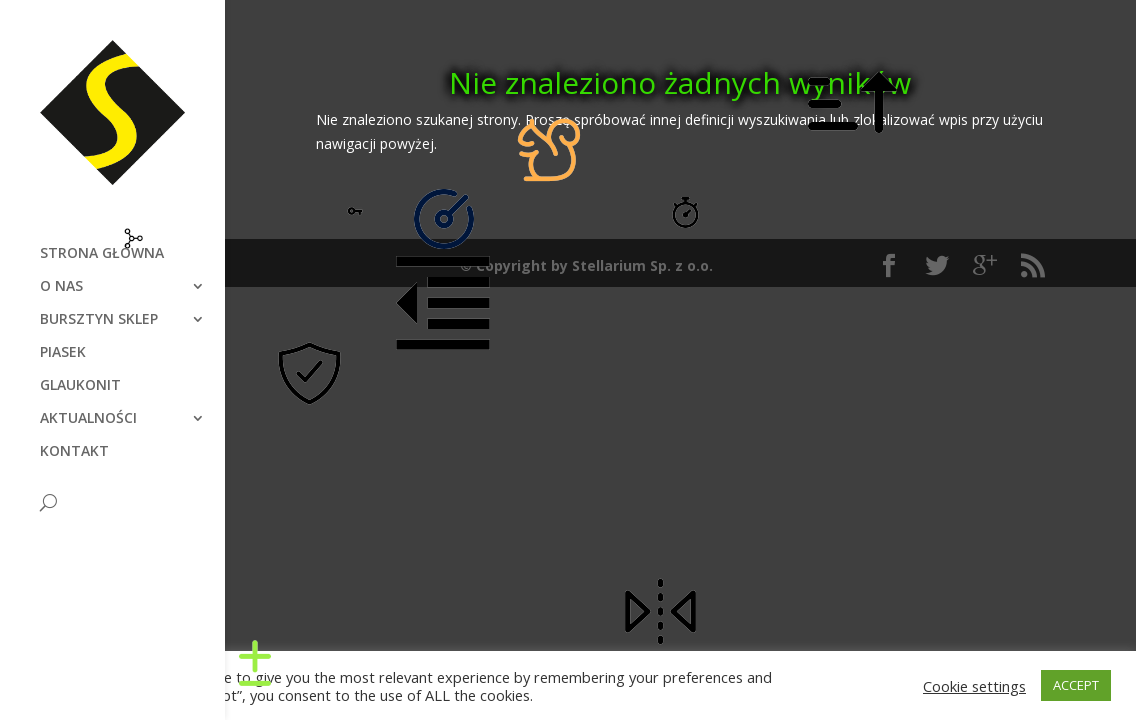 This screenshot has width=1136, height=720. I want to click on access VPN or secure connection settings, so click(355, 211).